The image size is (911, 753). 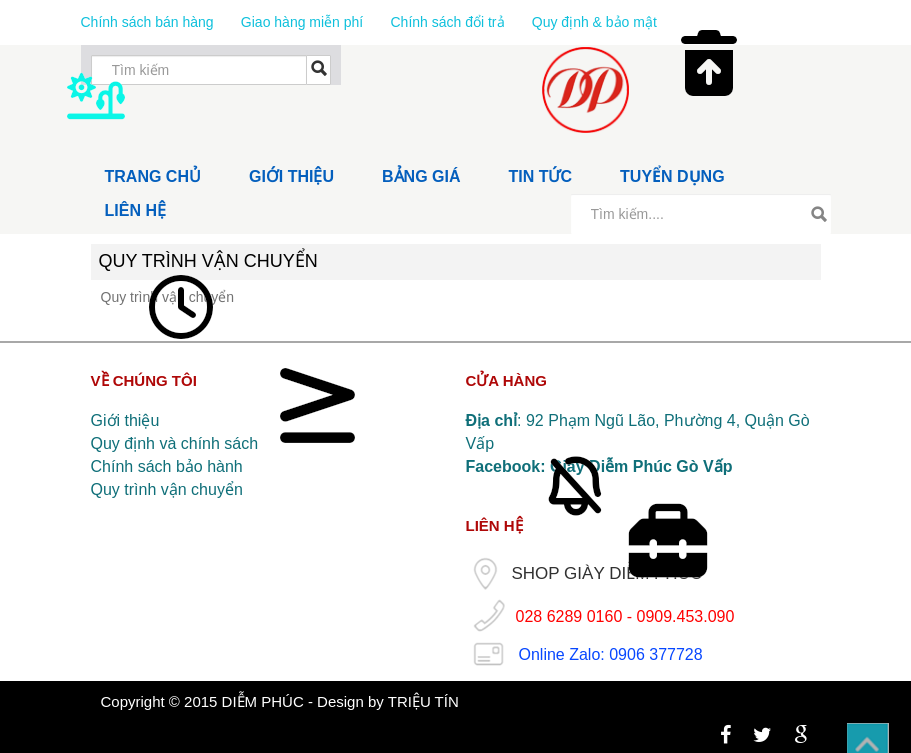 What do you see at coordinates (709, 64) in the screenshot?
I see `restore item from trash` at bounding box center [709, 64].